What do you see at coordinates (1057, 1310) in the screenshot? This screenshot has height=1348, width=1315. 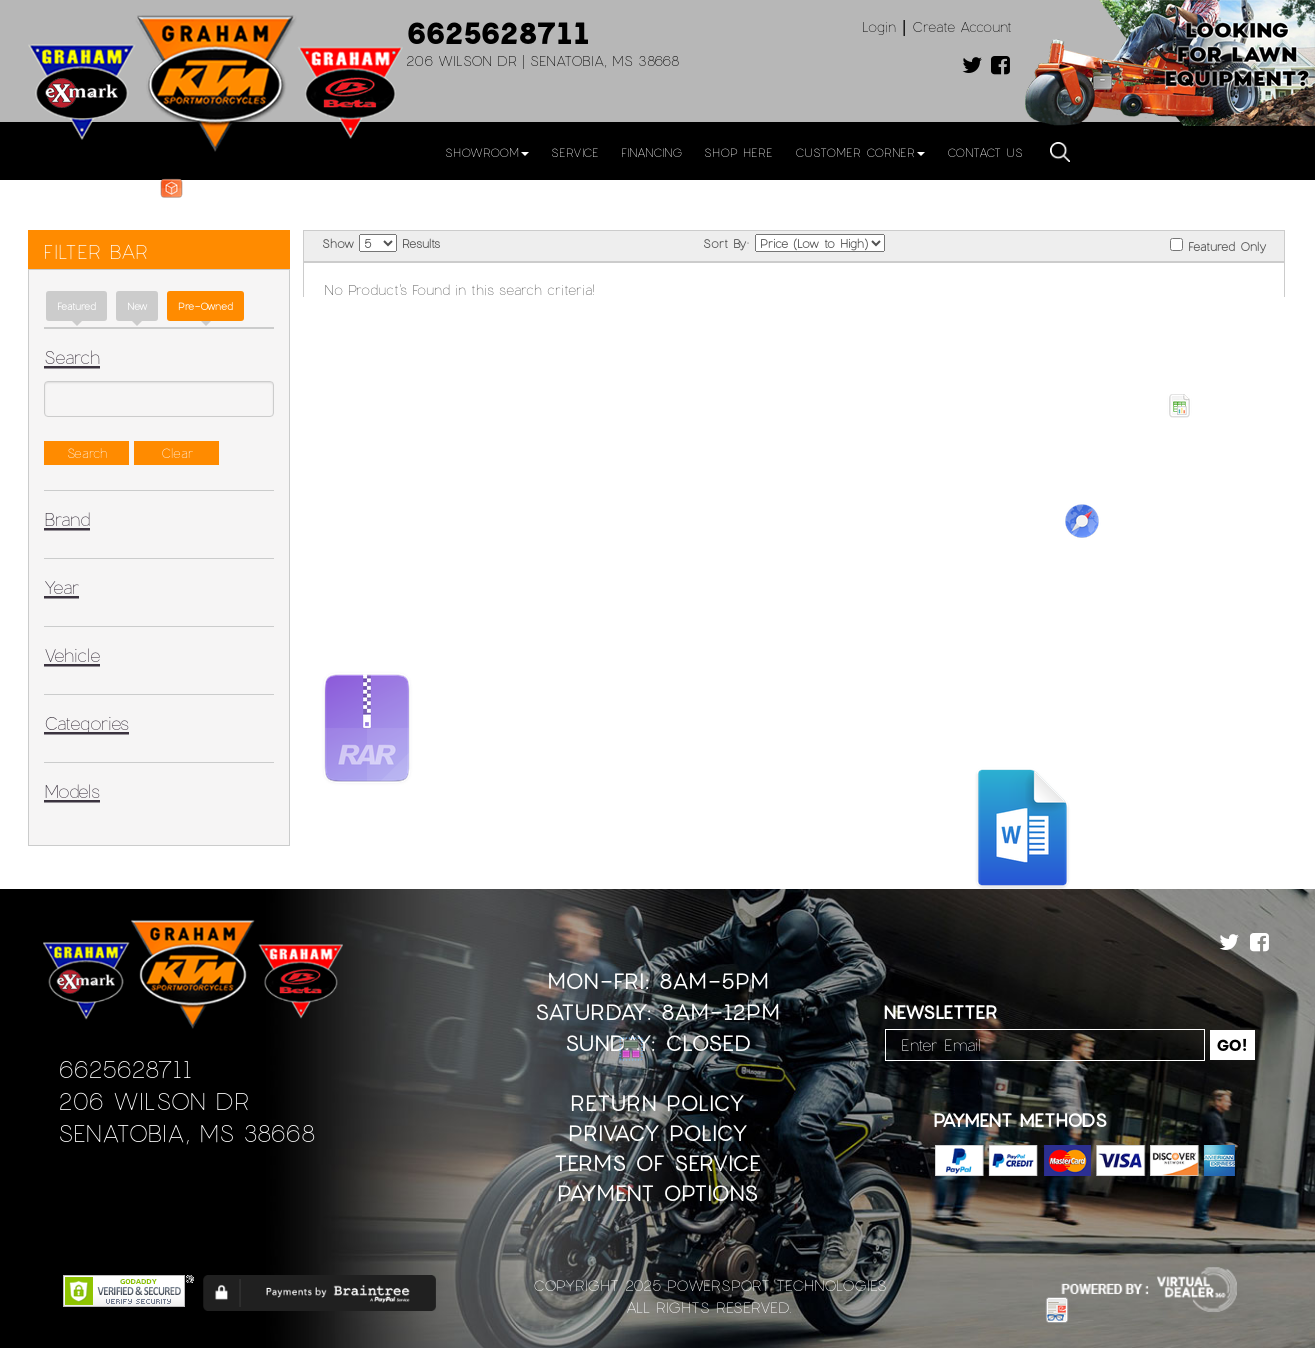 I see `open evince document viewer` at bounding box center [1057, 1310].